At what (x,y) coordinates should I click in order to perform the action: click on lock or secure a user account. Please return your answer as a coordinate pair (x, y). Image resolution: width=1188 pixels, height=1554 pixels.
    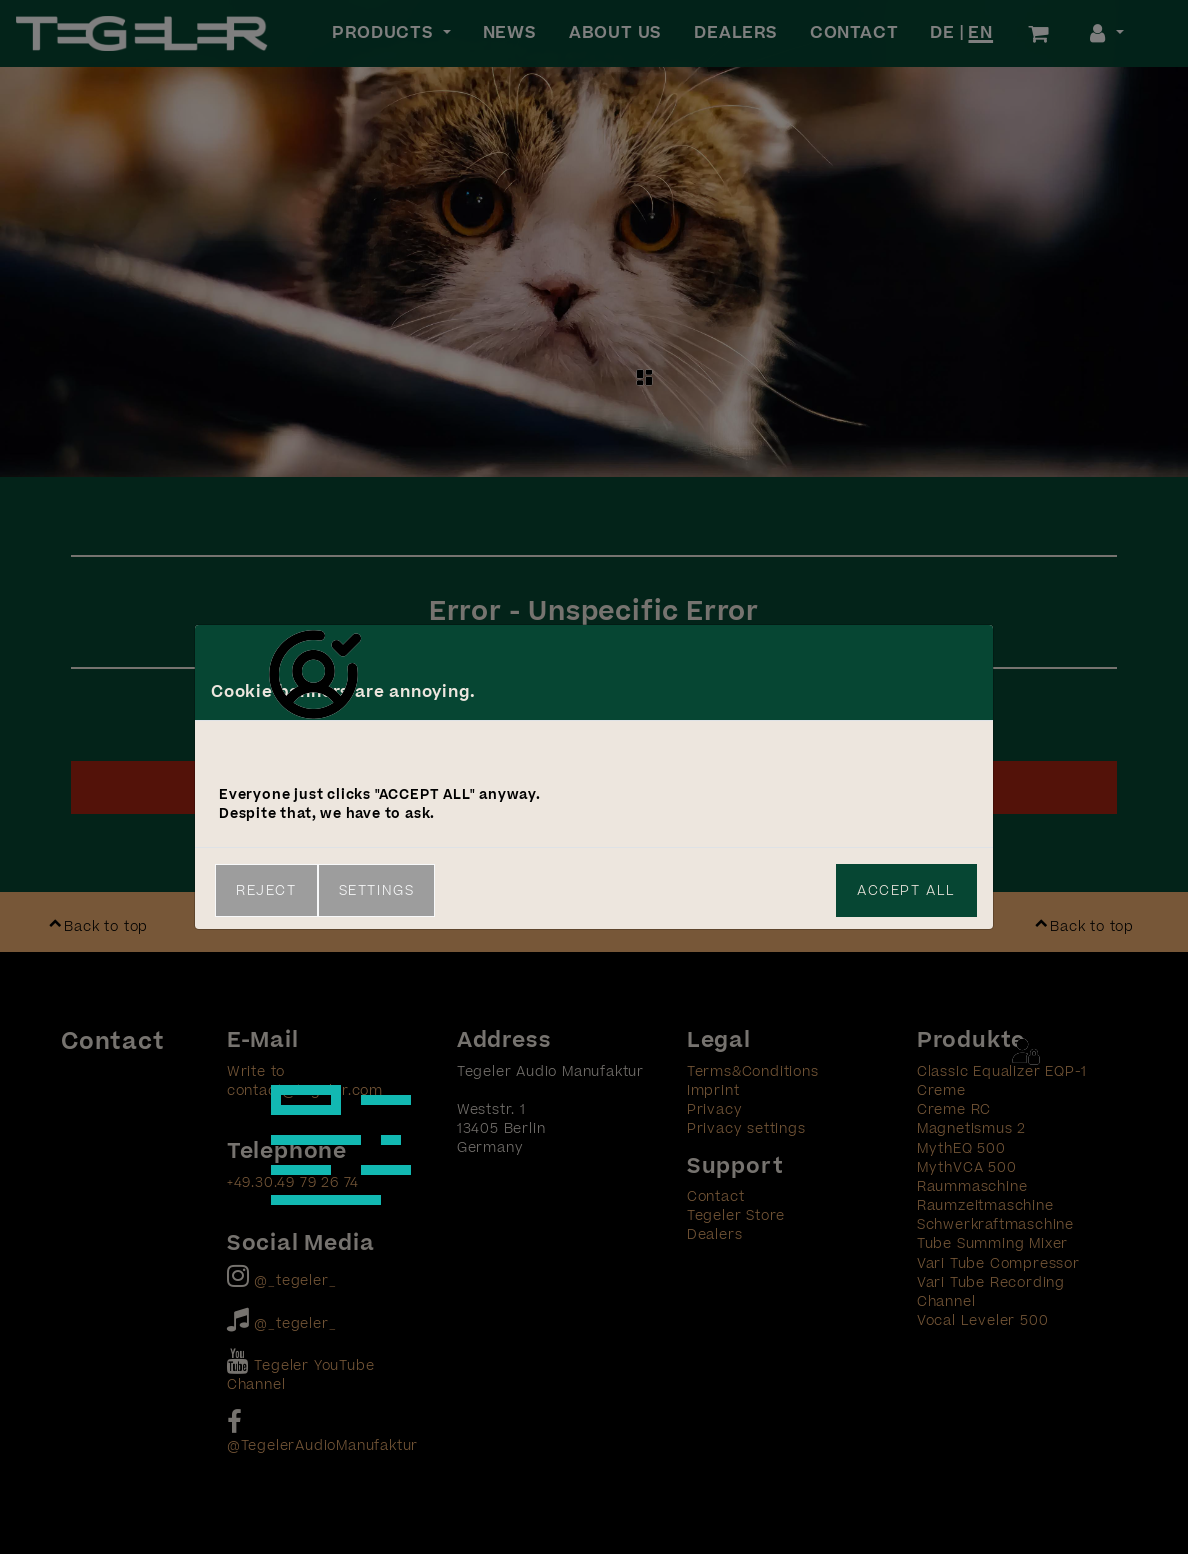
    Looking at the image, I should click on (1025, 1050).